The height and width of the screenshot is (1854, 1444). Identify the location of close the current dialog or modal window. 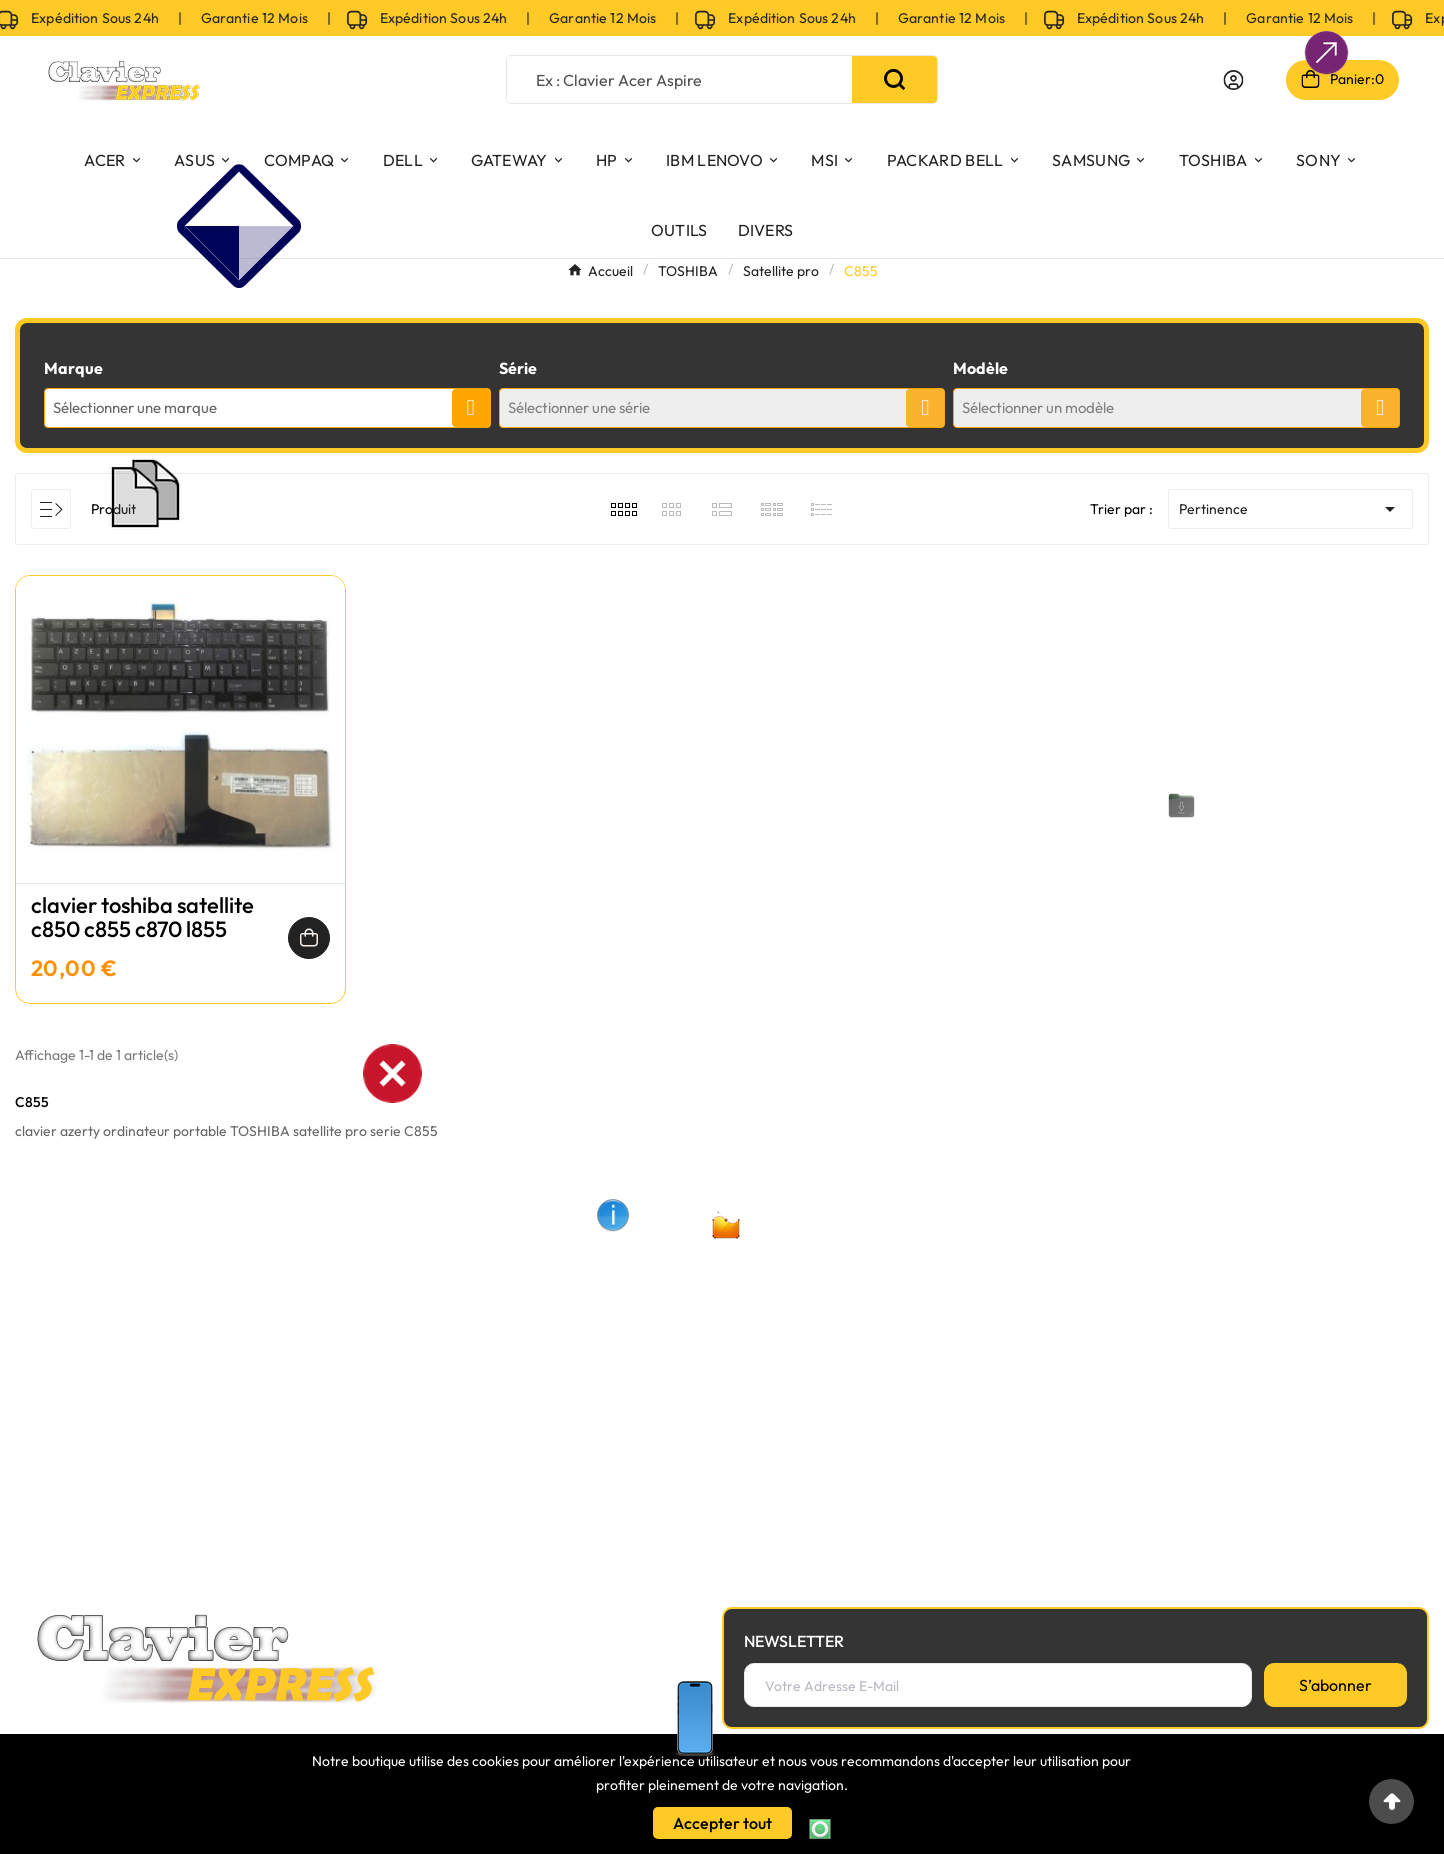
(392, 1073).